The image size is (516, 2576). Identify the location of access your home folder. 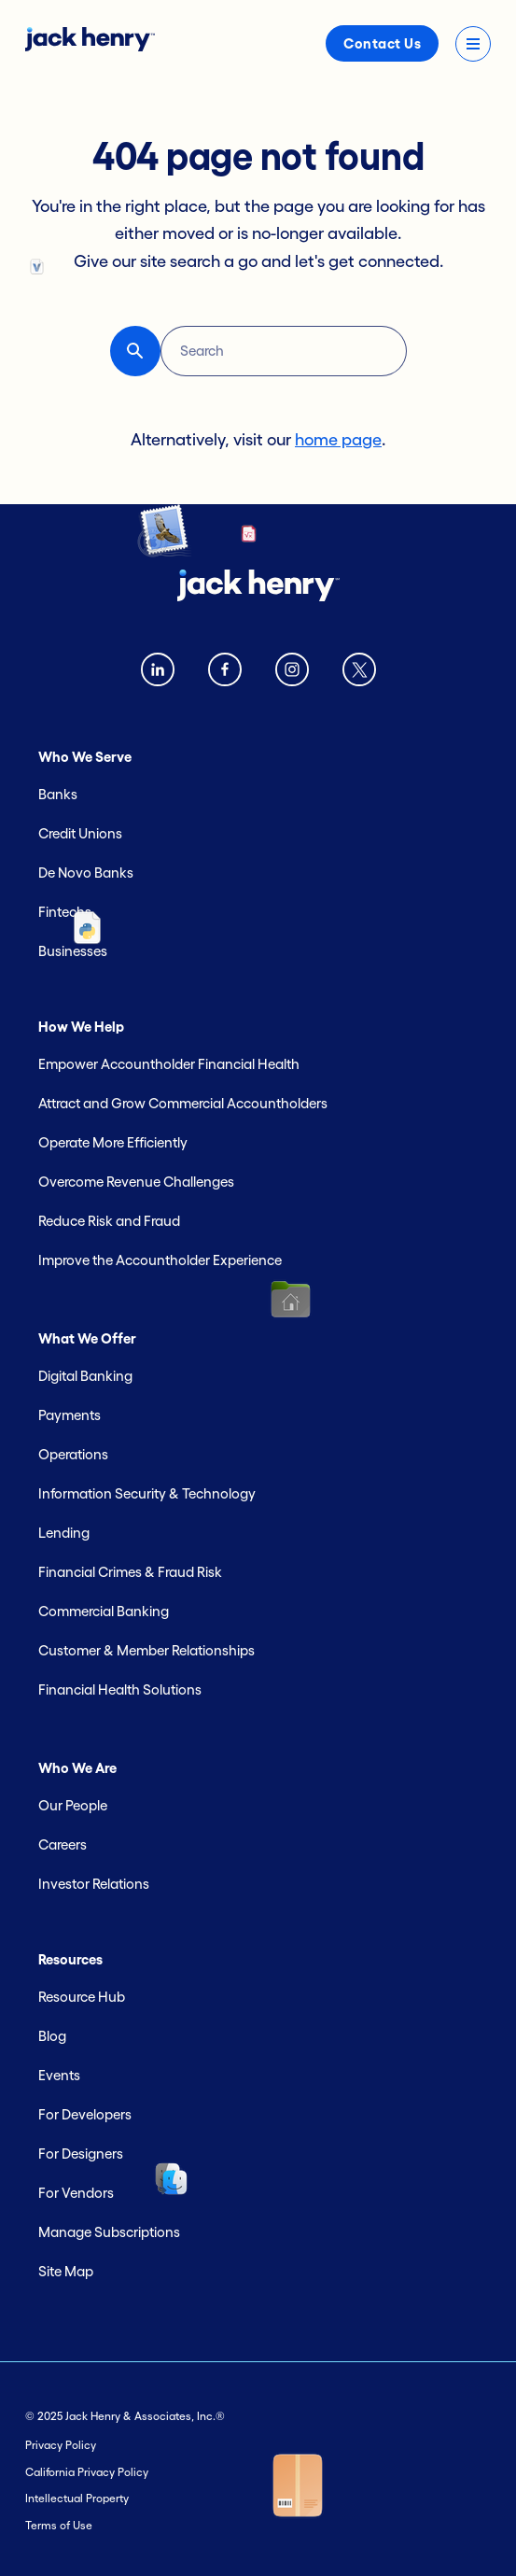
(290, 1299).